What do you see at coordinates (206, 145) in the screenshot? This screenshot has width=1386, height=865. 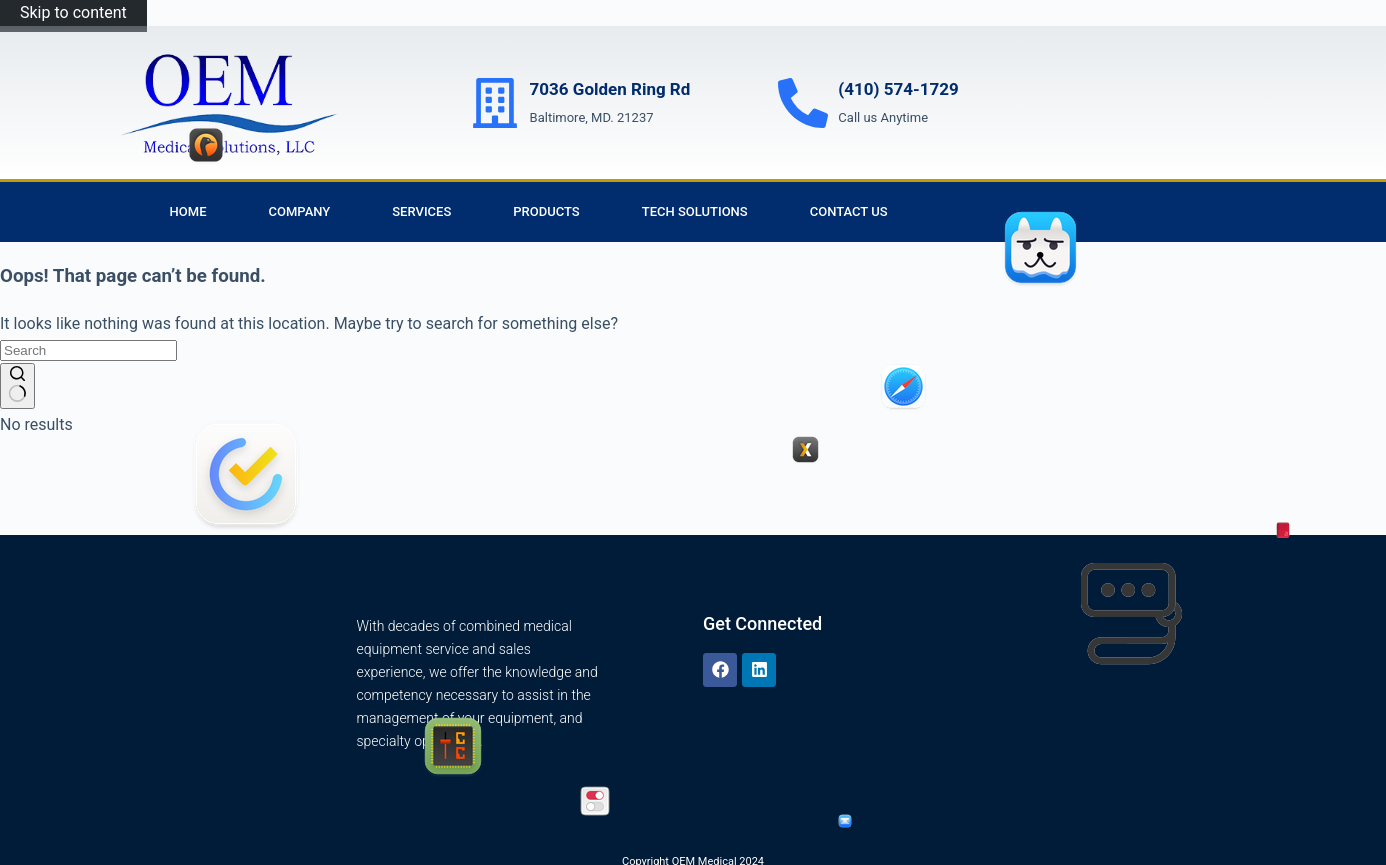 I see `launch qemu virtual machine emulator` at bounding box center [206, 145].